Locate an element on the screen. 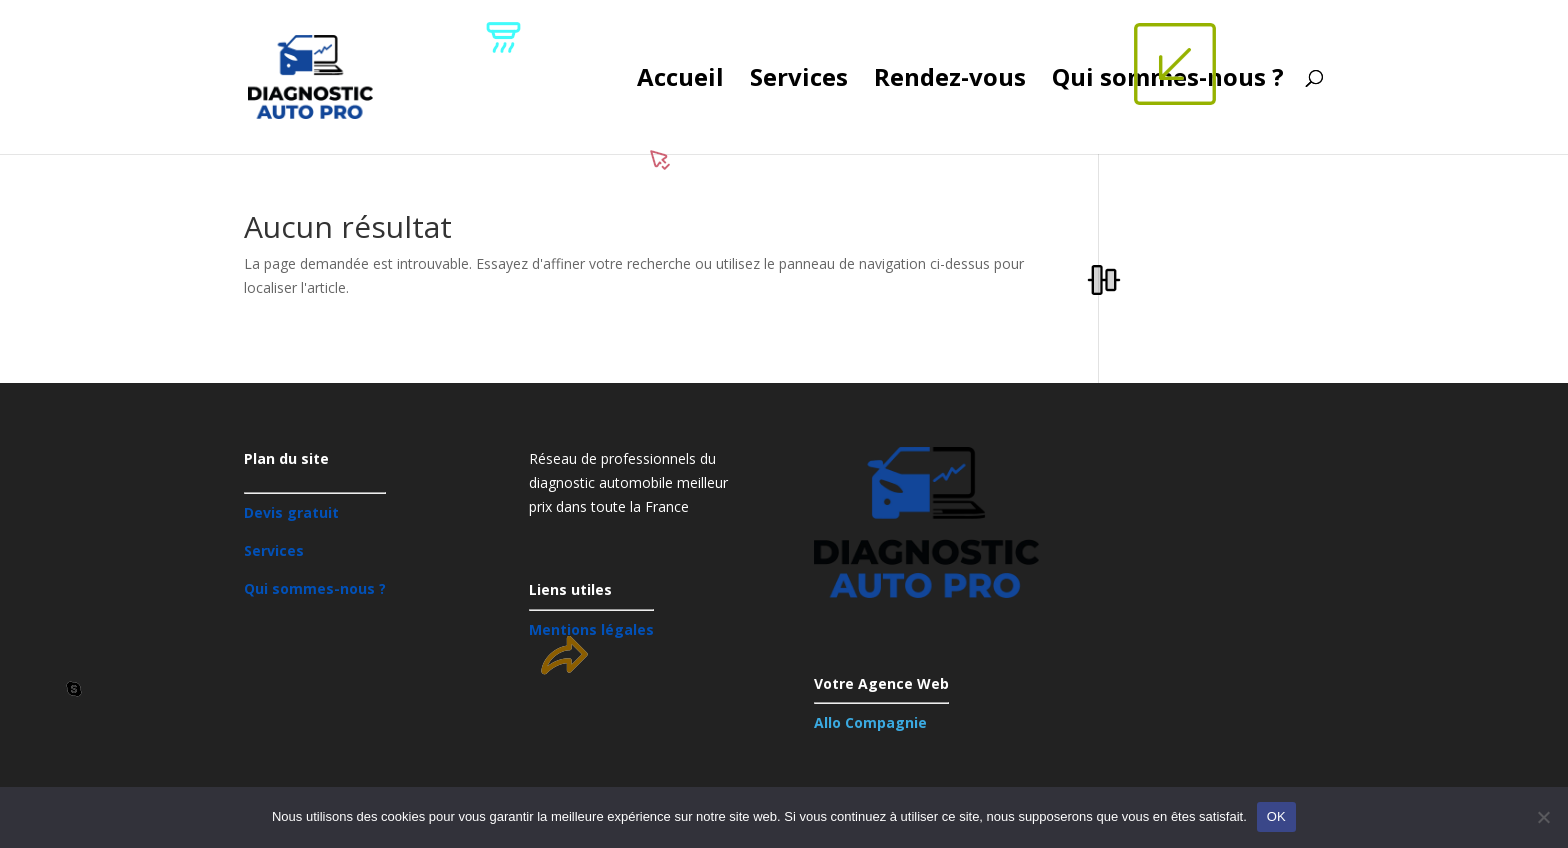 The width and height of the screenshot is (1568, 848). click action confirmed is located at coordinates (659, 159).